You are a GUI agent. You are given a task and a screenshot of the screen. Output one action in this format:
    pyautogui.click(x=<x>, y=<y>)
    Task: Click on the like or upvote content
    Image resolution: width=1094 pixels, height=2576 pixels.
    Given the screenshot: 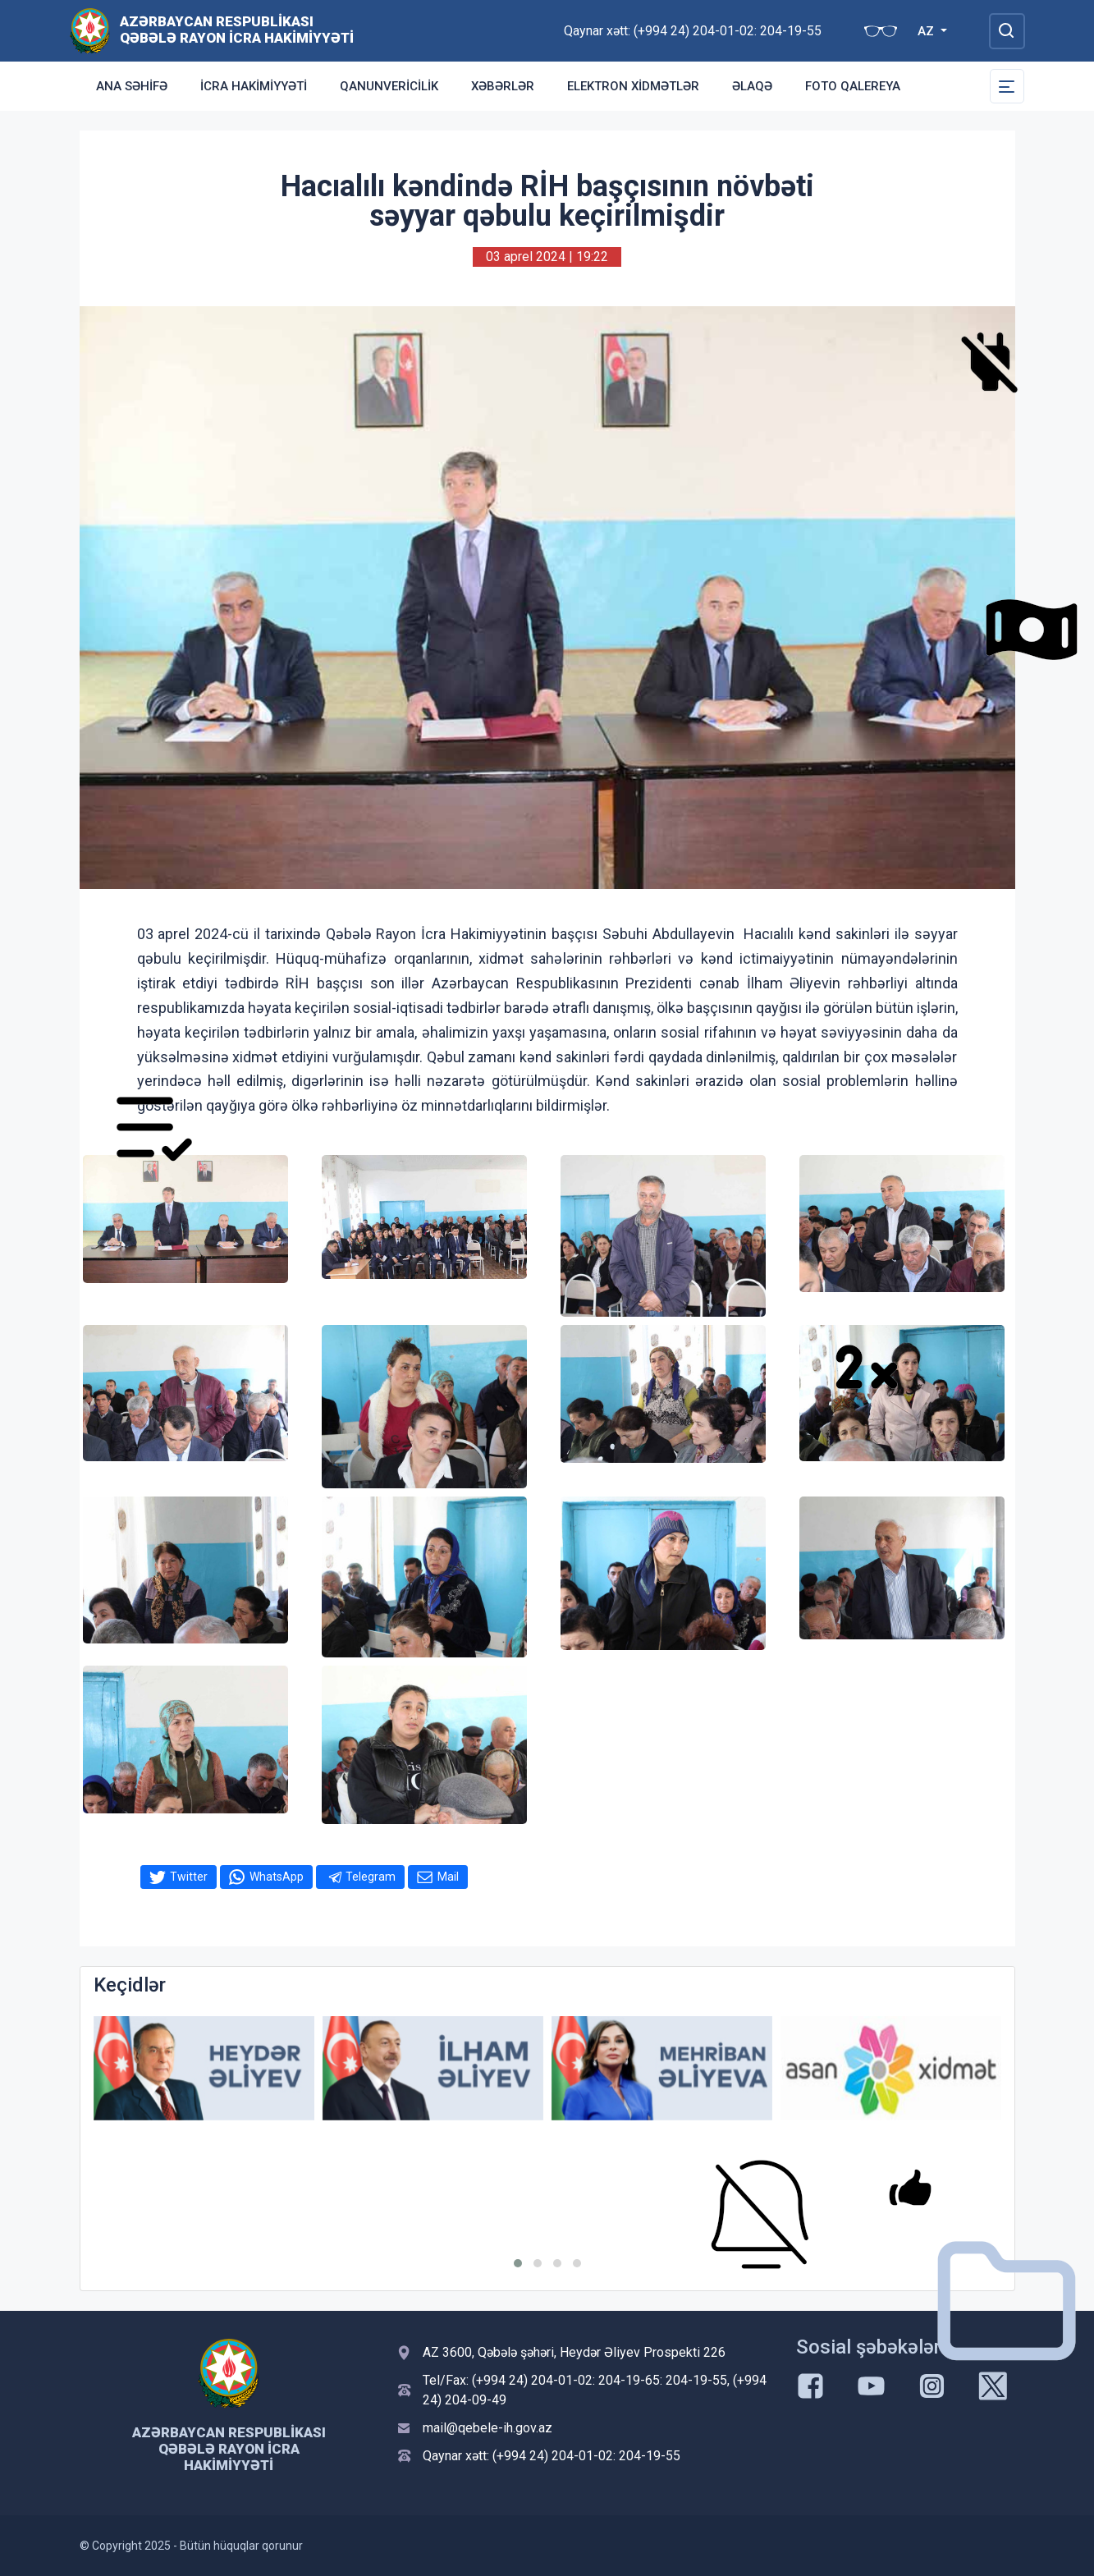 What is the action you would take?
    pyautogui.click(x=910, y=2189)
    